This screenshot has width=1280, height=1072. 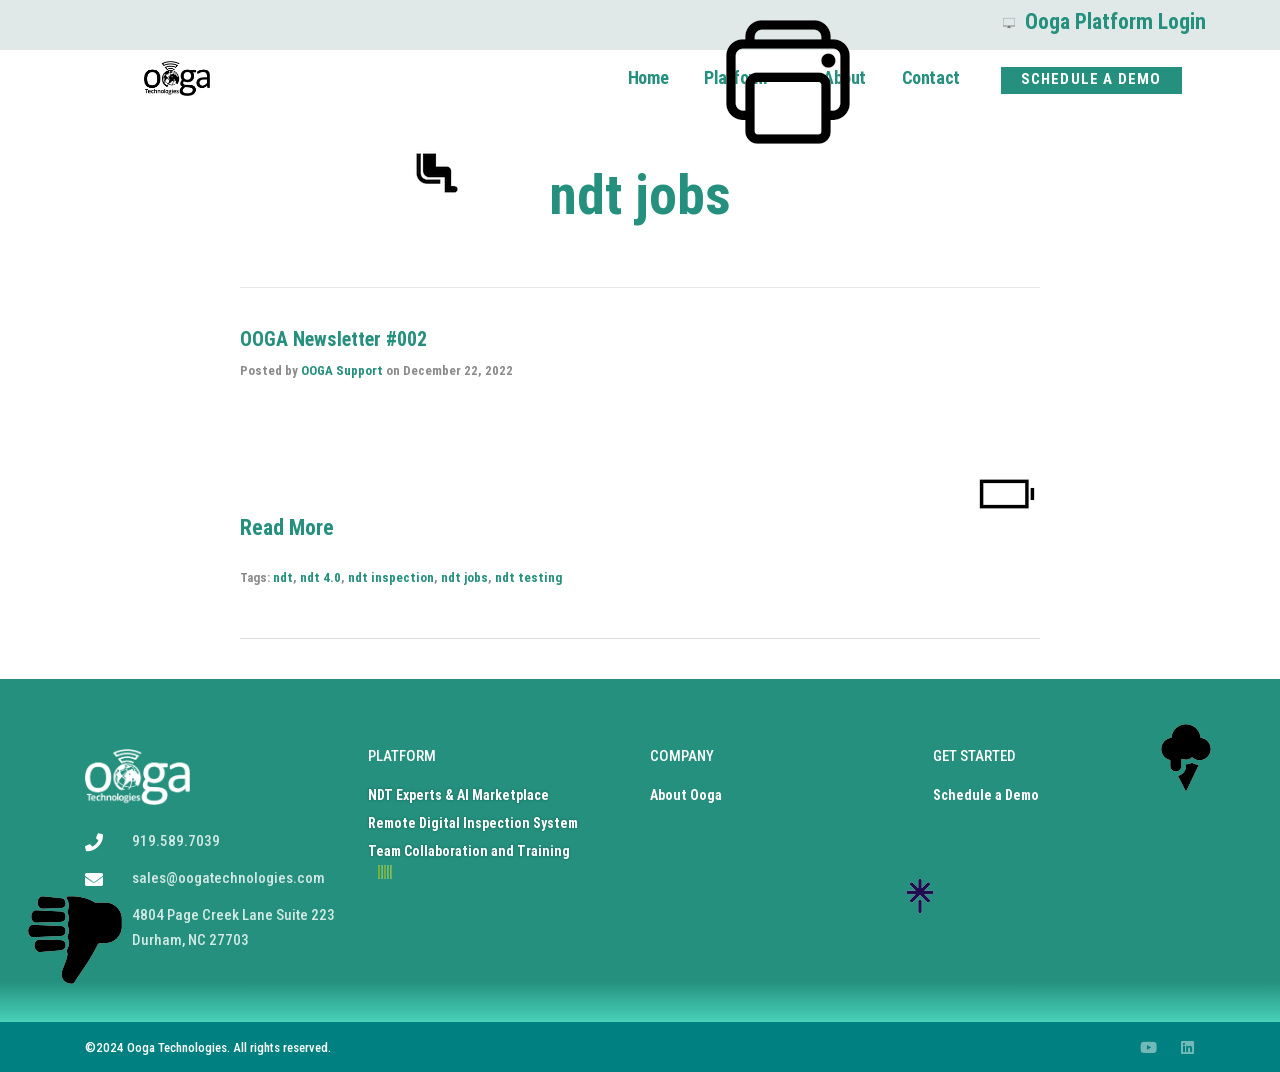 I want to click on dislike or downvote content, so click(x=75, y=940).